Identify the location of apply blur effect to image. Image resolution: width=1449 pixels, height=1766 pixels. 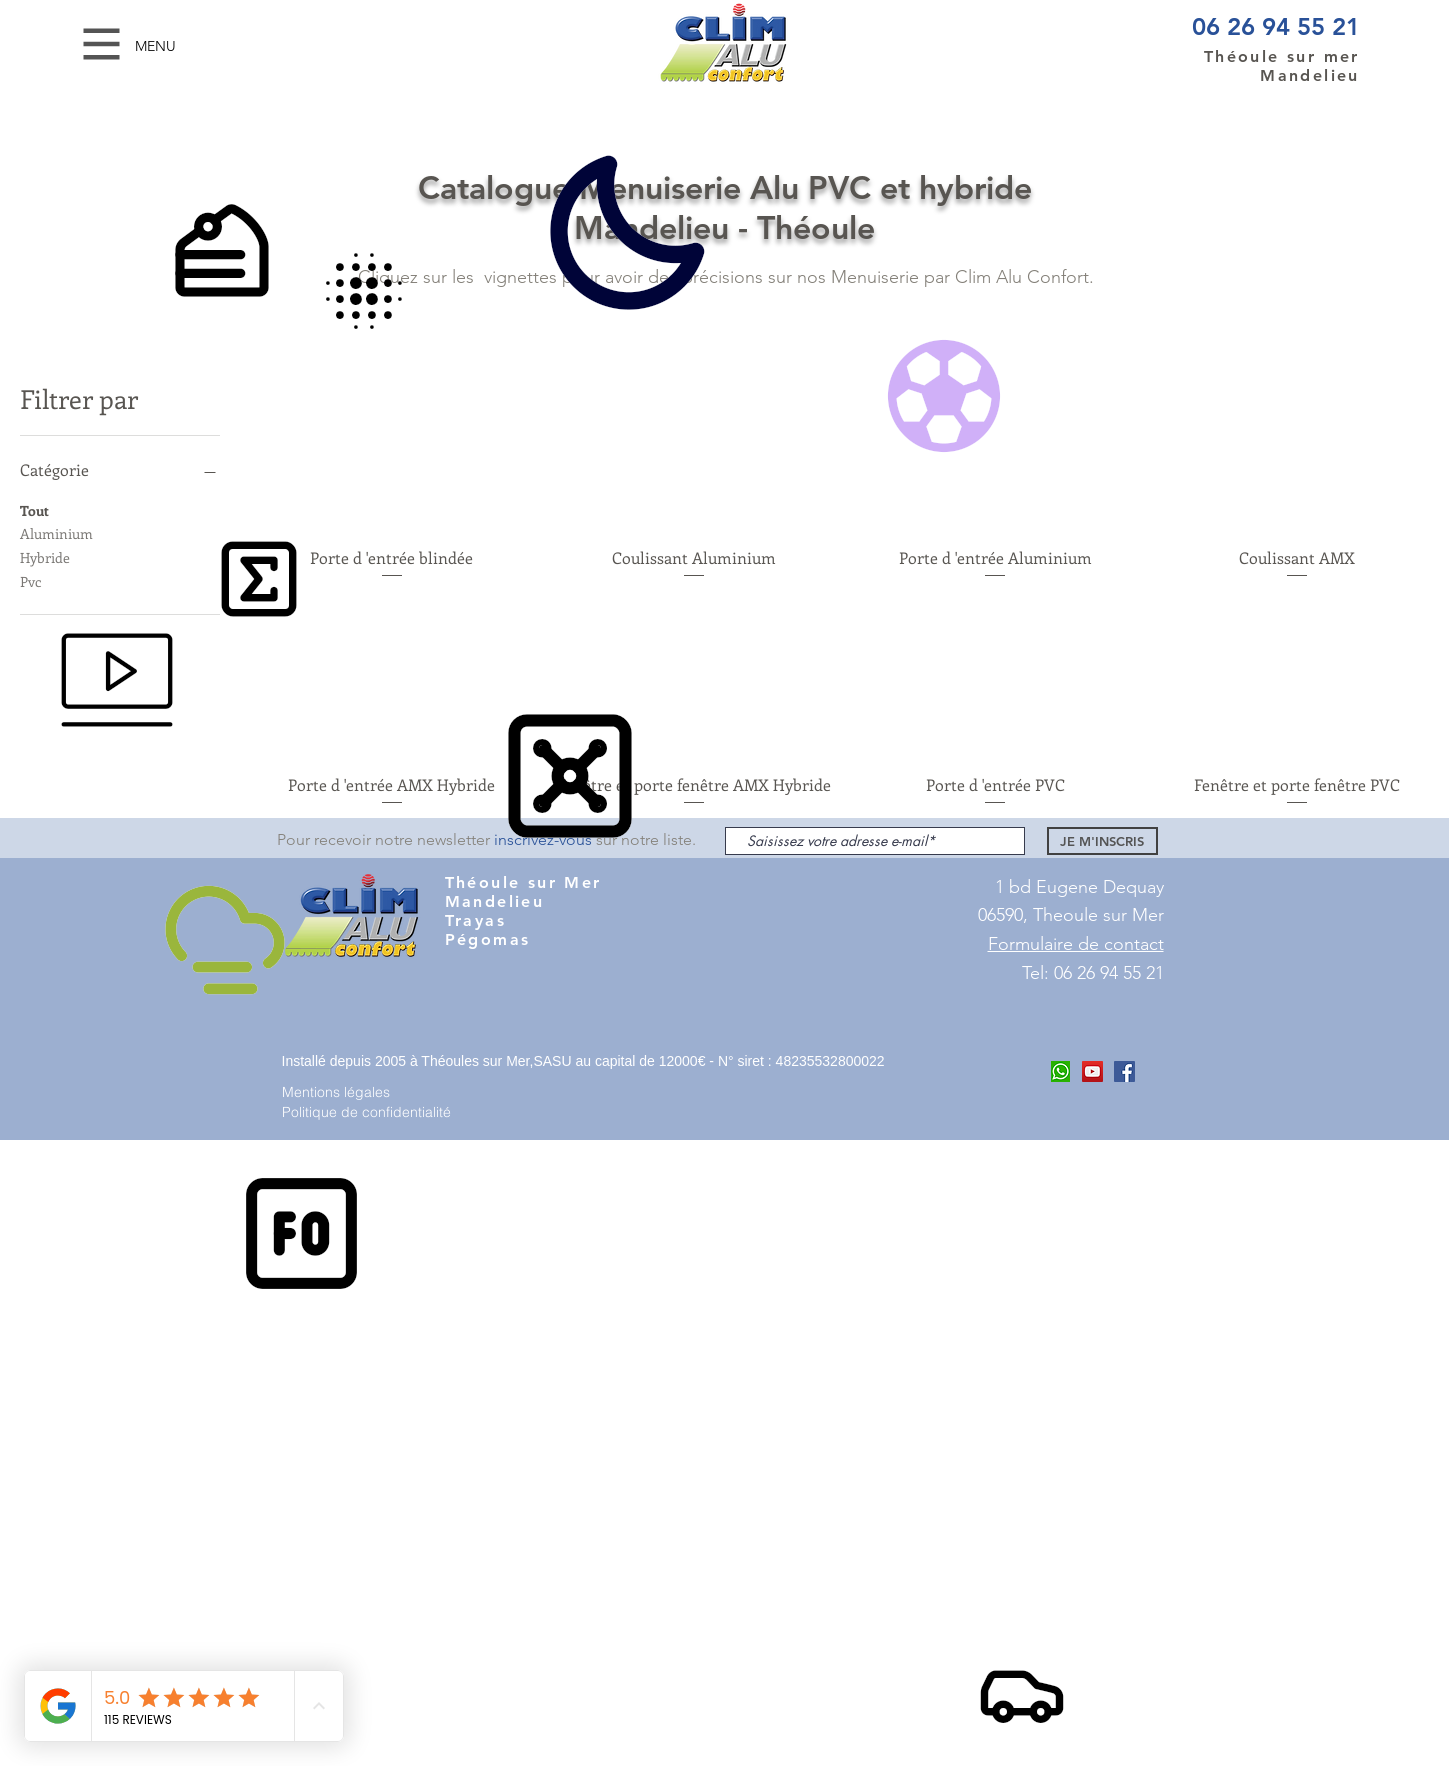
(364, 291).